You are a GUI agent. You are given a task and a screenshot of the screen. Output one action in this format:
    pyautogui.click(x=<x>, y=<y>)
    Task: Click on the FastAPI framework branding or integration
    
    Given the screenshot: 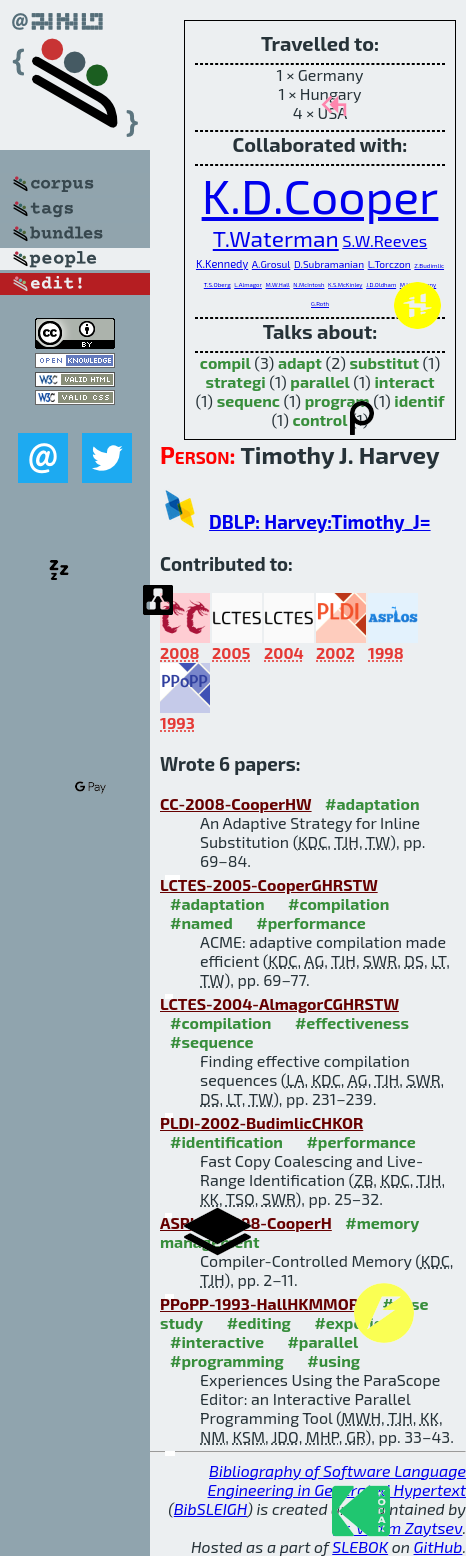 What is the action you would take?
    pyautogui.click(x=384, y=1313)
    